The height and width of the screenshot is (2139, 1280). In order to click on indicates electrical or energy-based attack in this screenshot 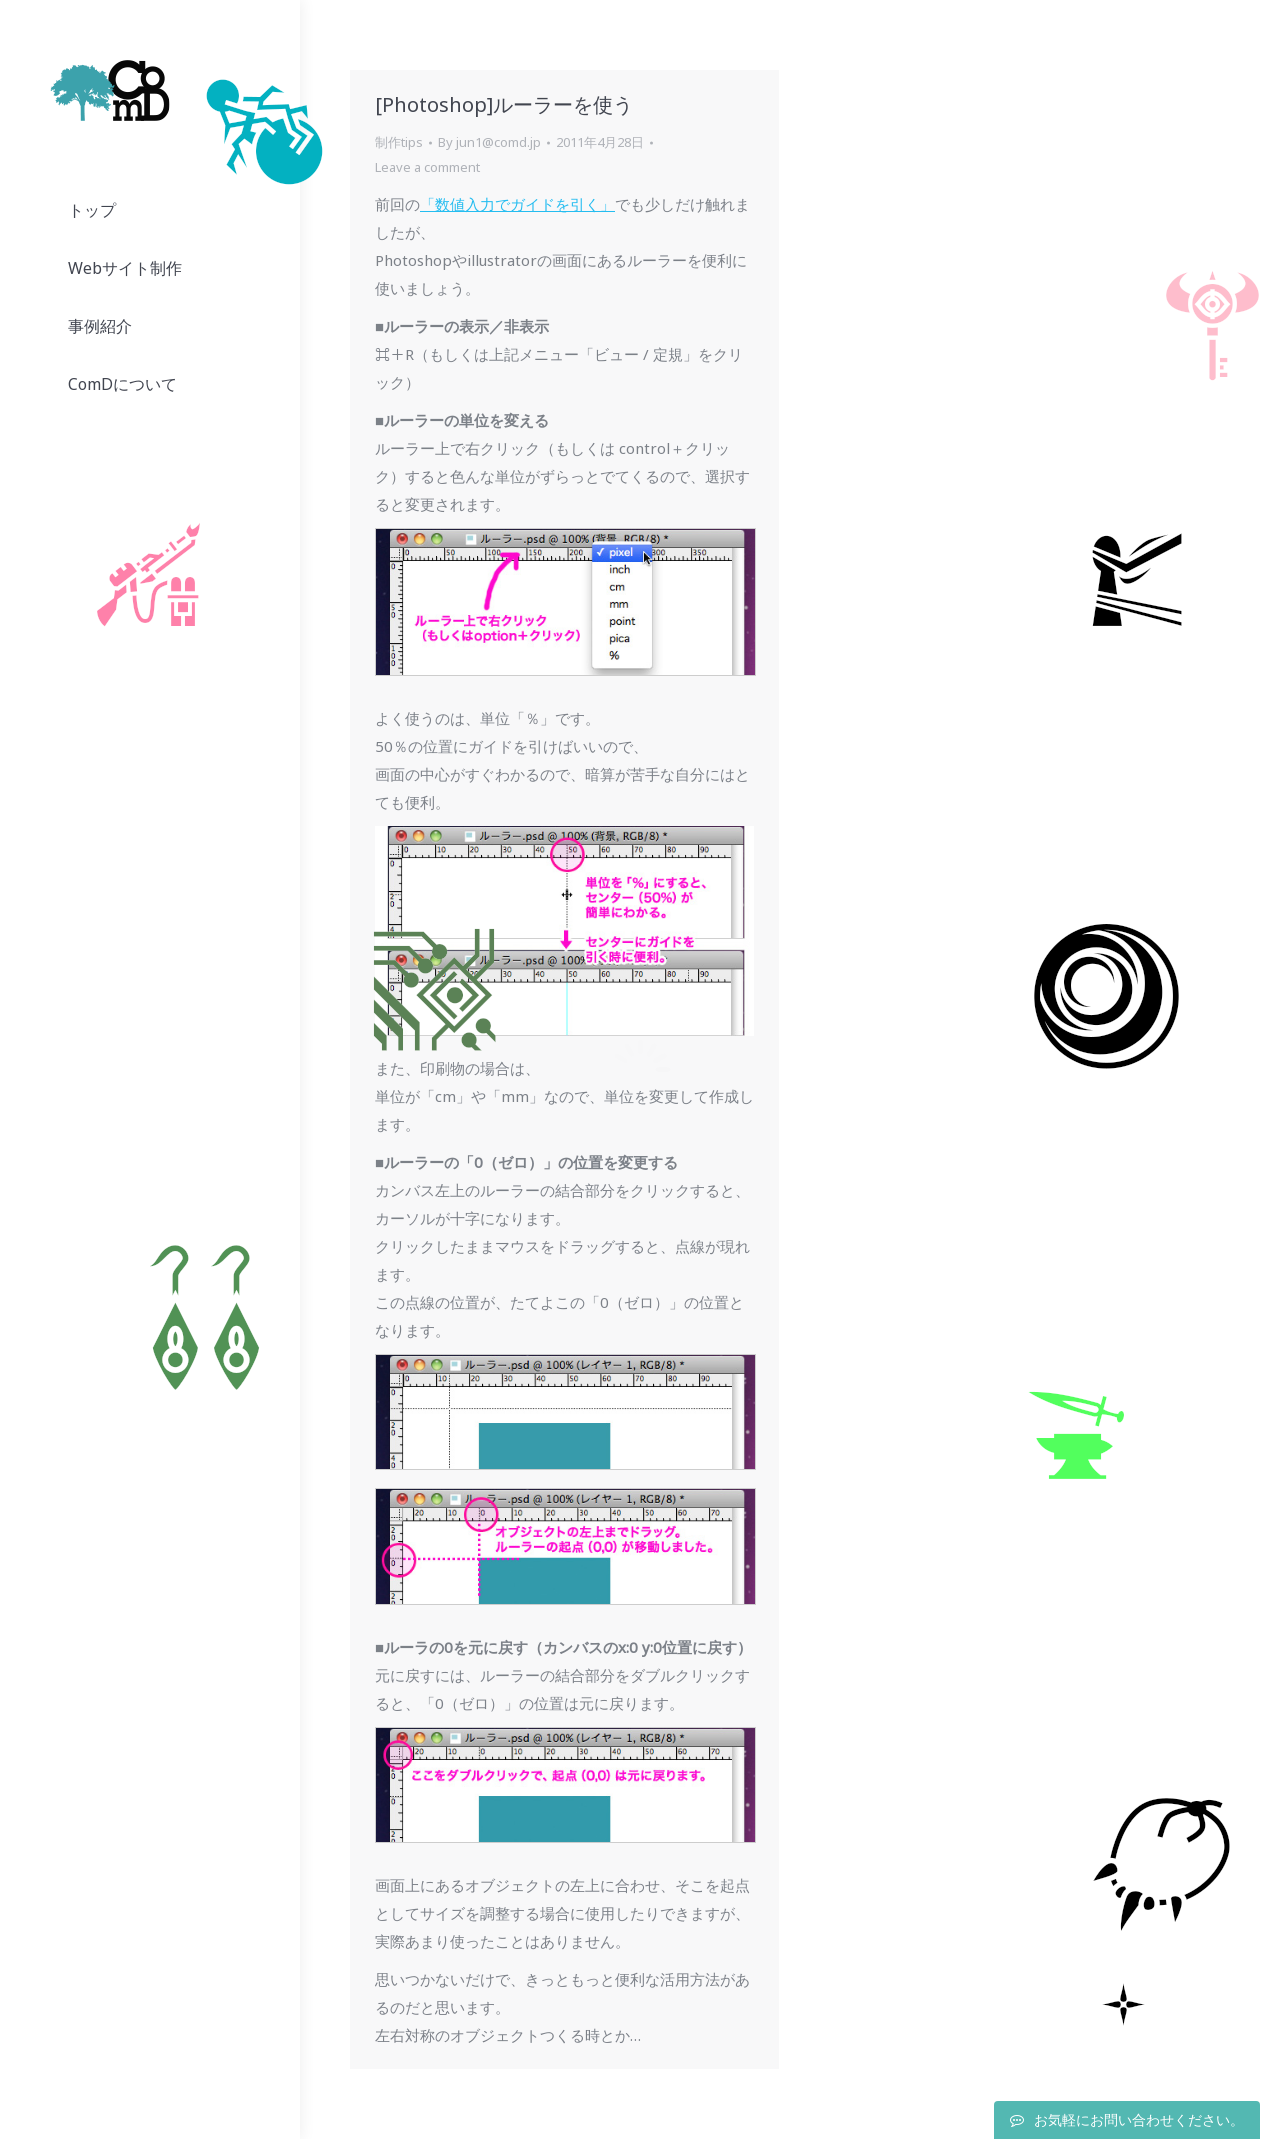, I will do `click(264, 131)`.